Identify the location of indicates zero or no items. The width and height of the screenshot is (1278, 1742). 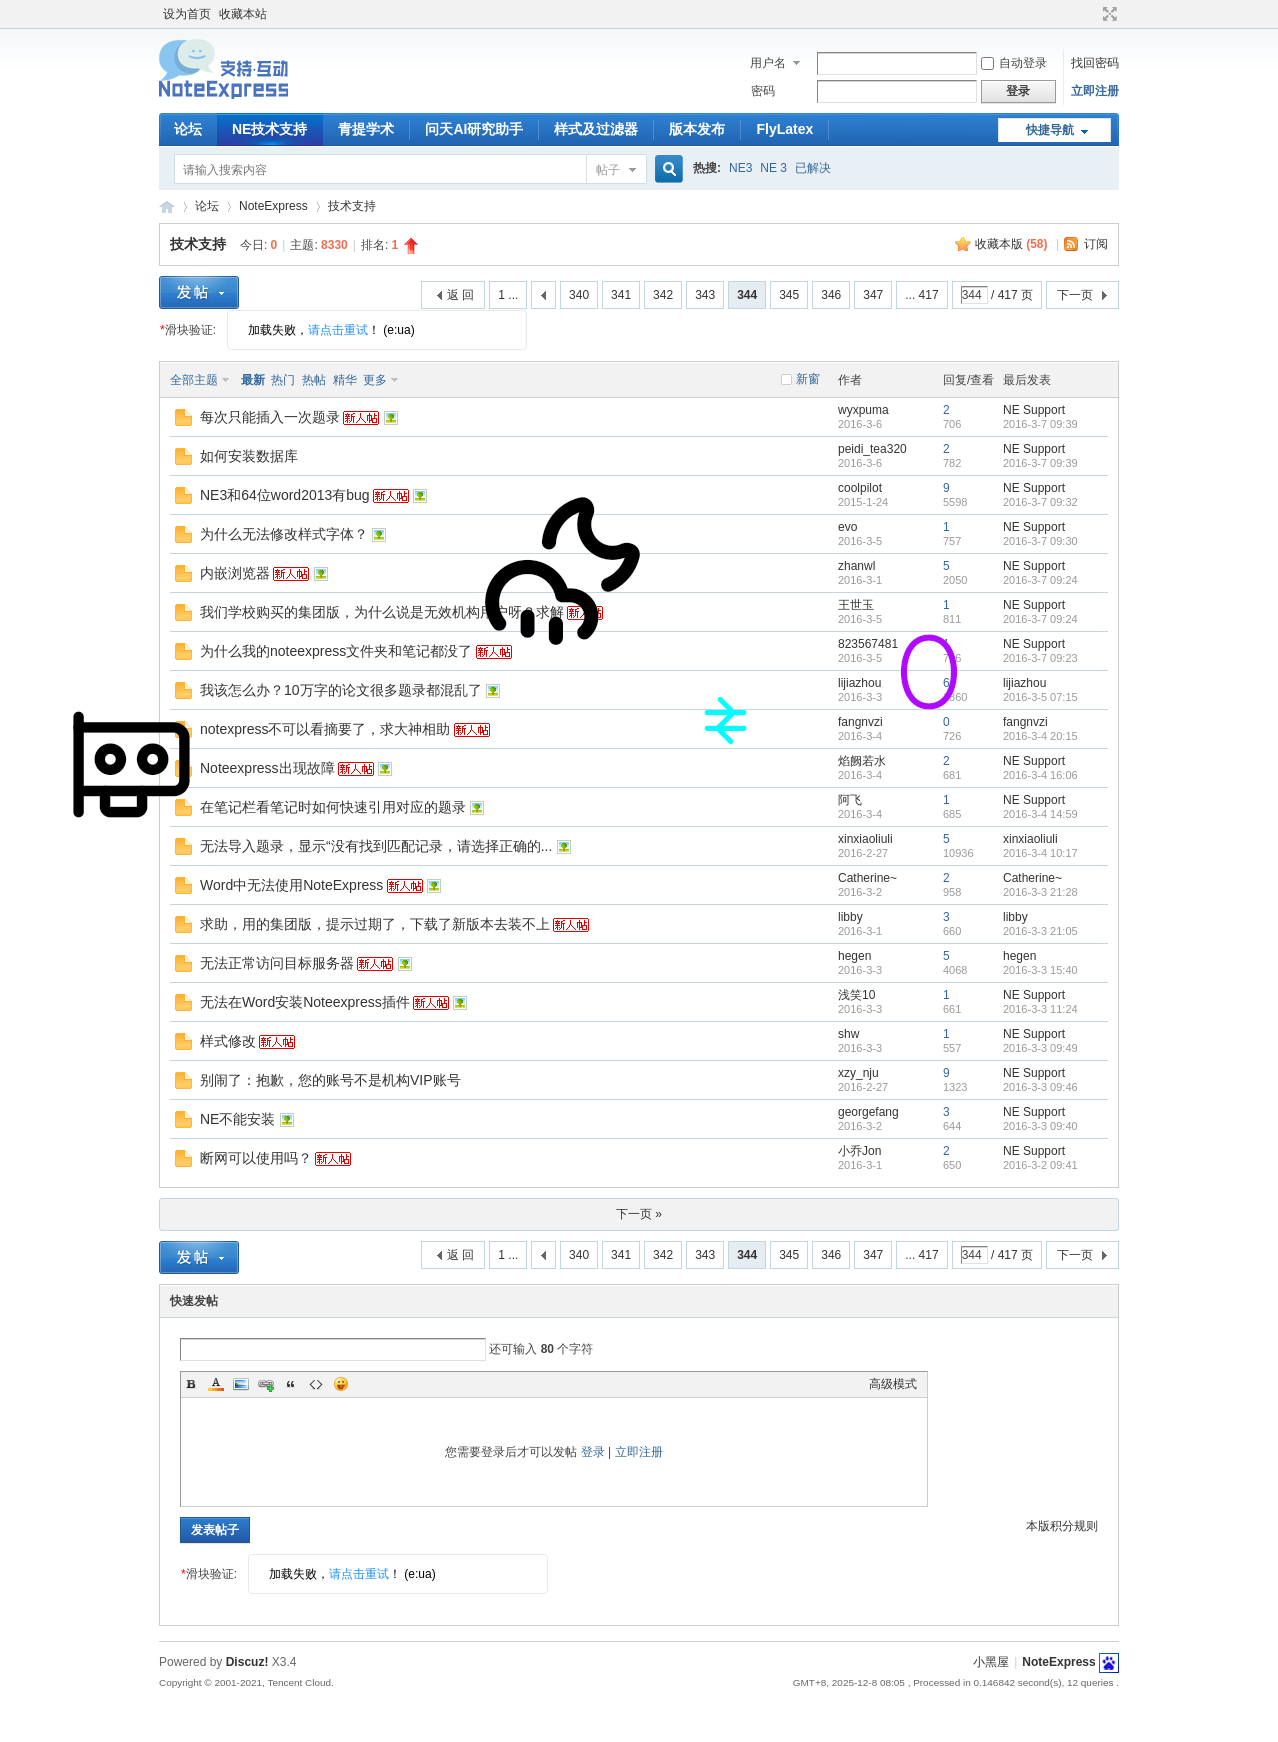
(929, 672).